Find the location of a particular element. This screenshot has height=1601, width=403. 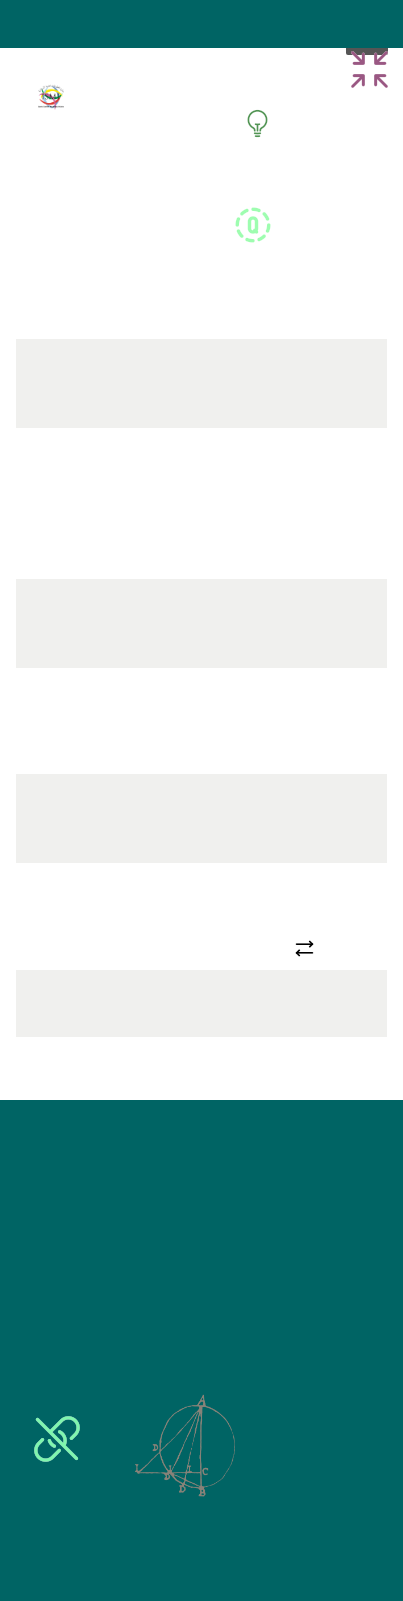

view tips or suggestions is located at coordinates (257, 123).